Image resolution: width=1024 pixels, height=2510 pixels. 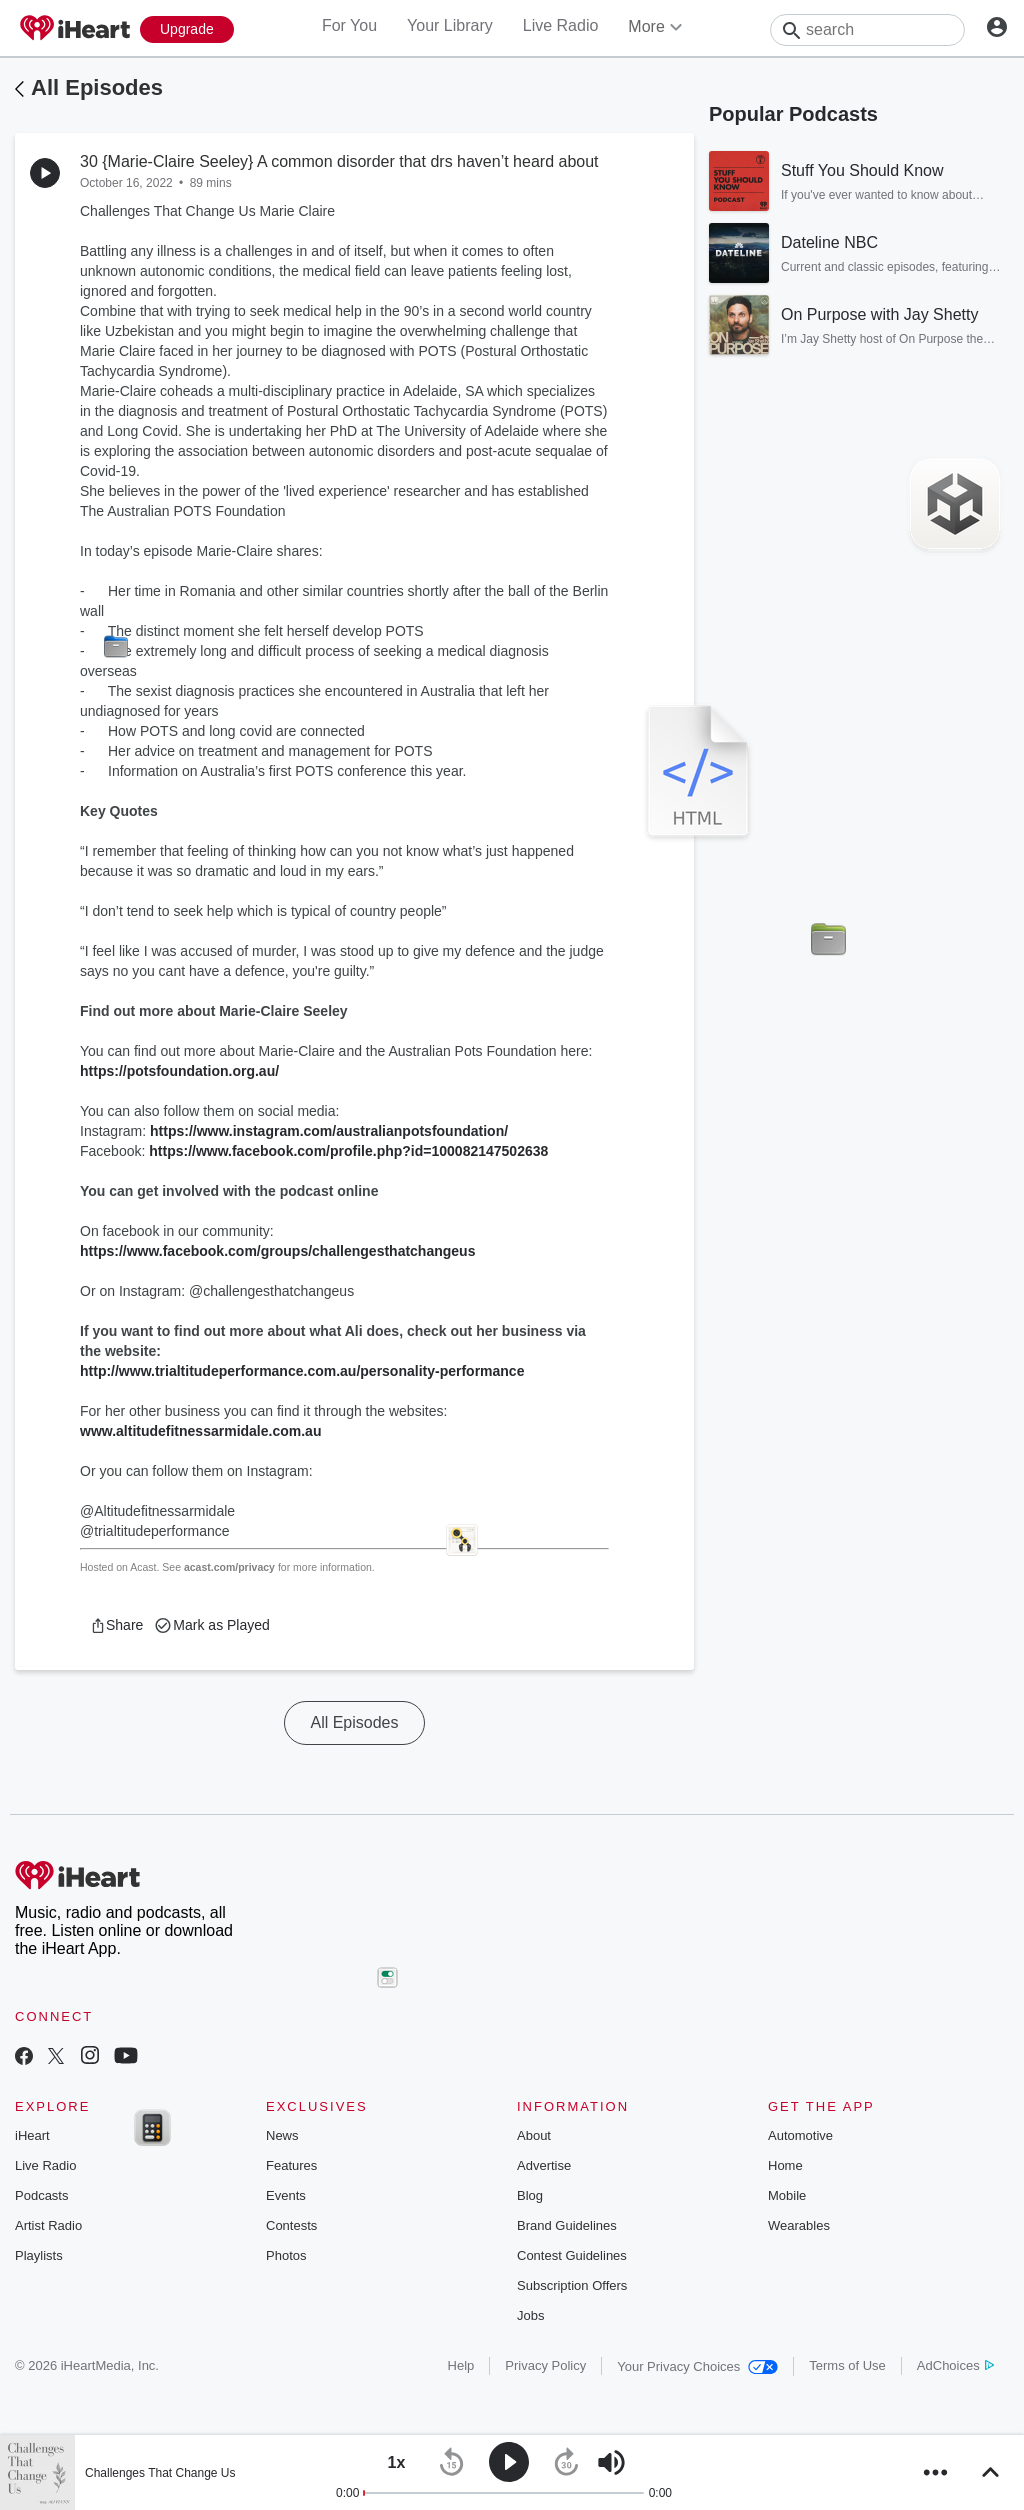 I want to click on an HTML document or webpage file, so click(x=698, y=773).